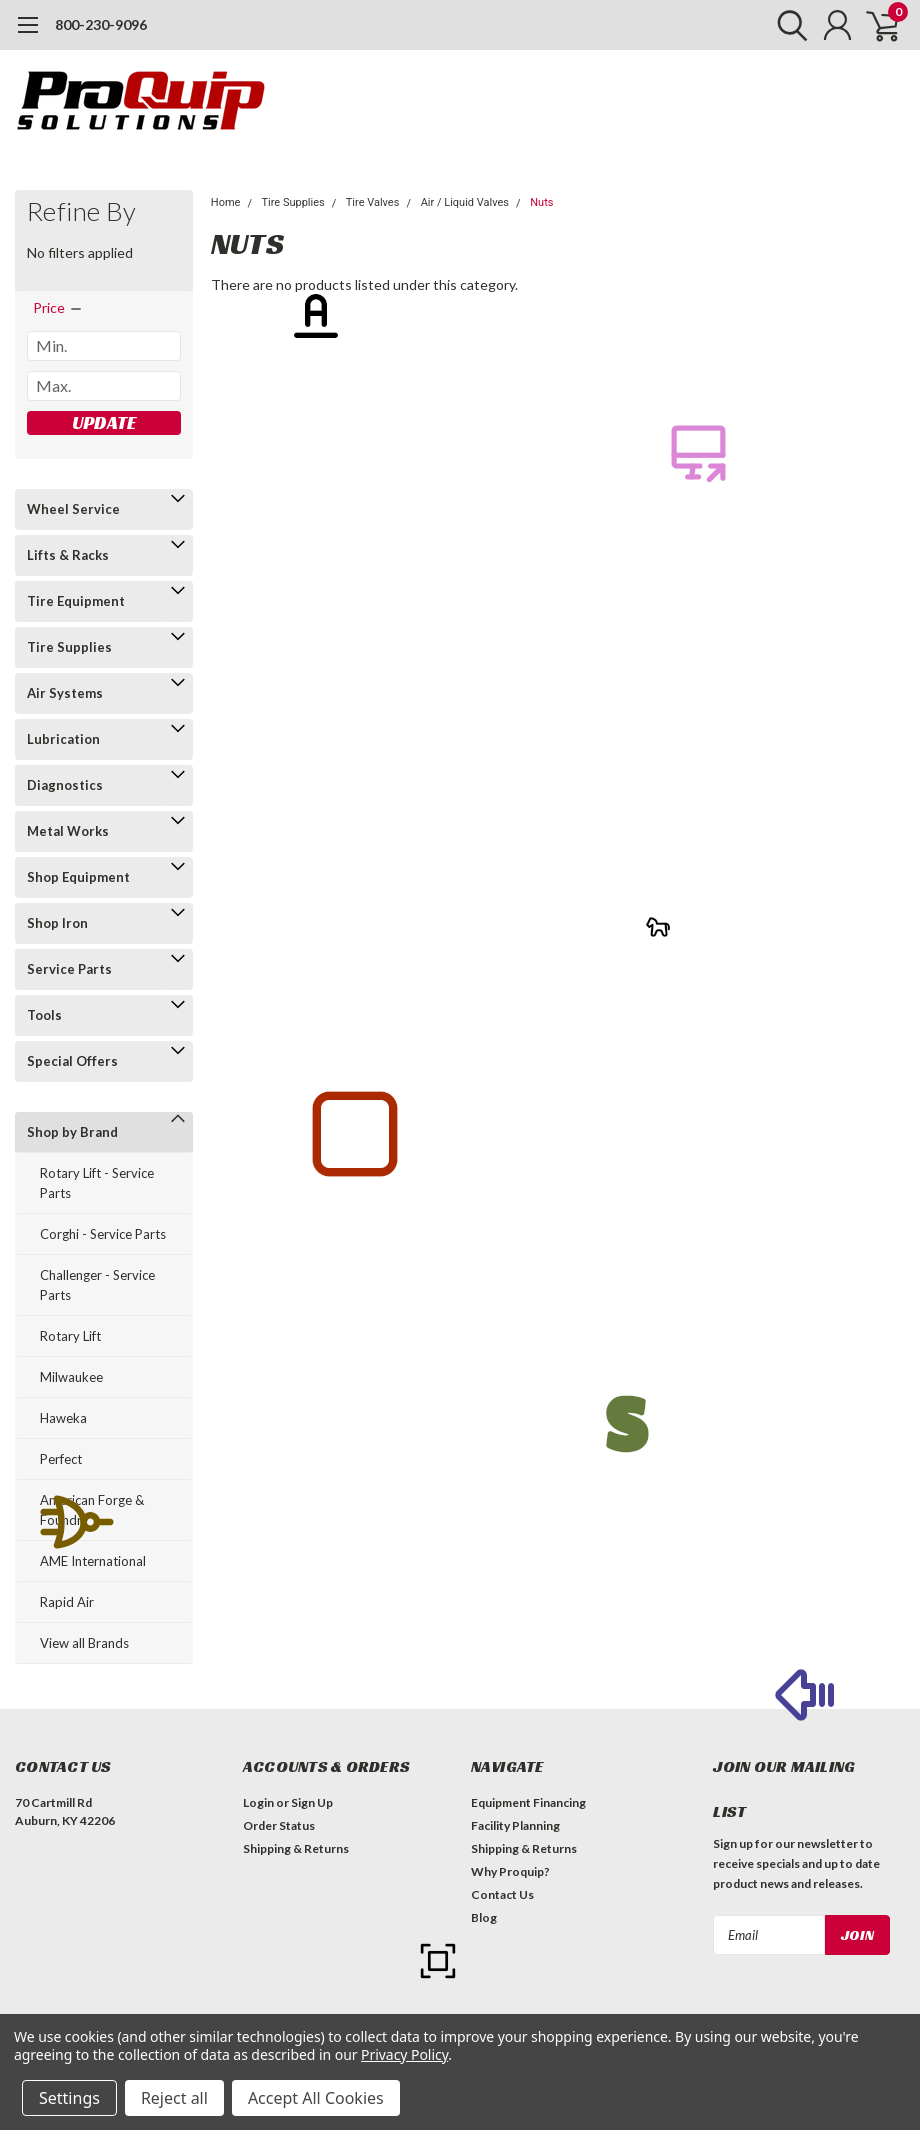 The image size is (920, 2130). What do you see at coordinates (77, 1522) in the screenshot?
I see `NOR logic gate symbol for circuit diagrams` at bounding box center [77, 1522].